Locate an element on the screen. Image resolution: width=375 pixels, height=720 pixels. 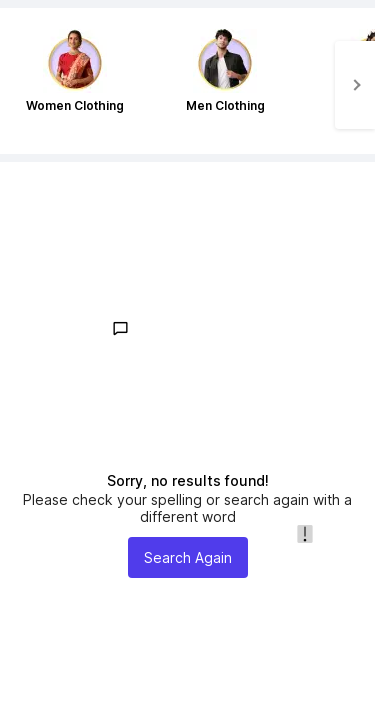
indicates an alert or warning that requires attention is located at coordinates (305, 534).